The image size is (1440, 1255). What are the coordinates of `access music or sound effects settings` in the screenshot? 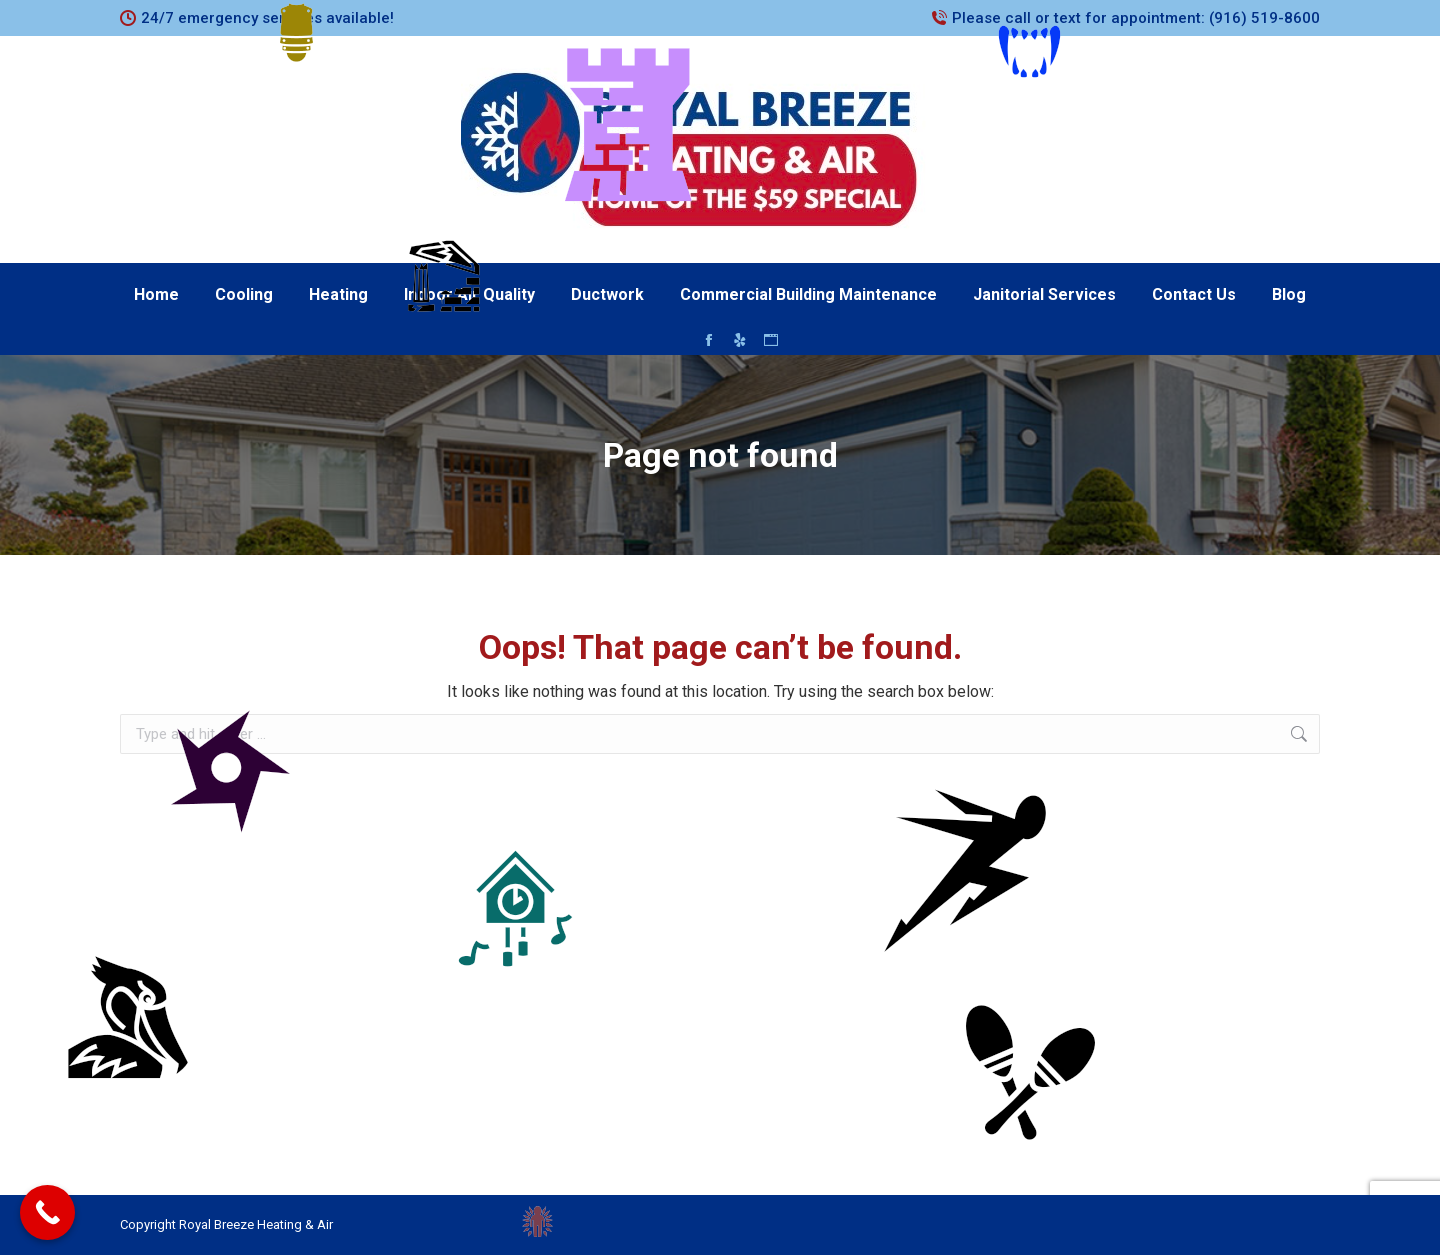 It's located at (1030, 1072).